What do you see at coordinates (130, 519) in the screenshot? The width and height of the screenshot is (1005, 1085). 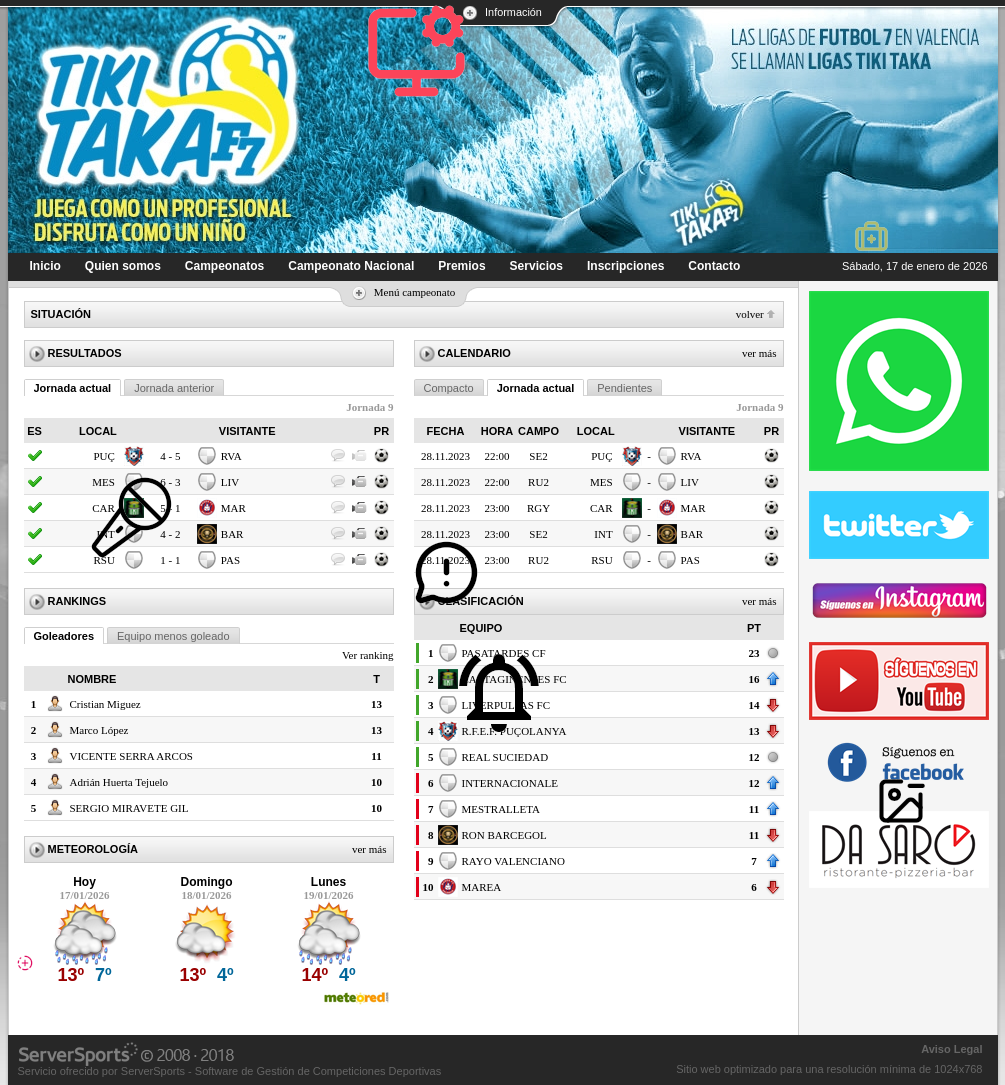 I see `access voice recording or audio input` at bounding box center [130, 519].